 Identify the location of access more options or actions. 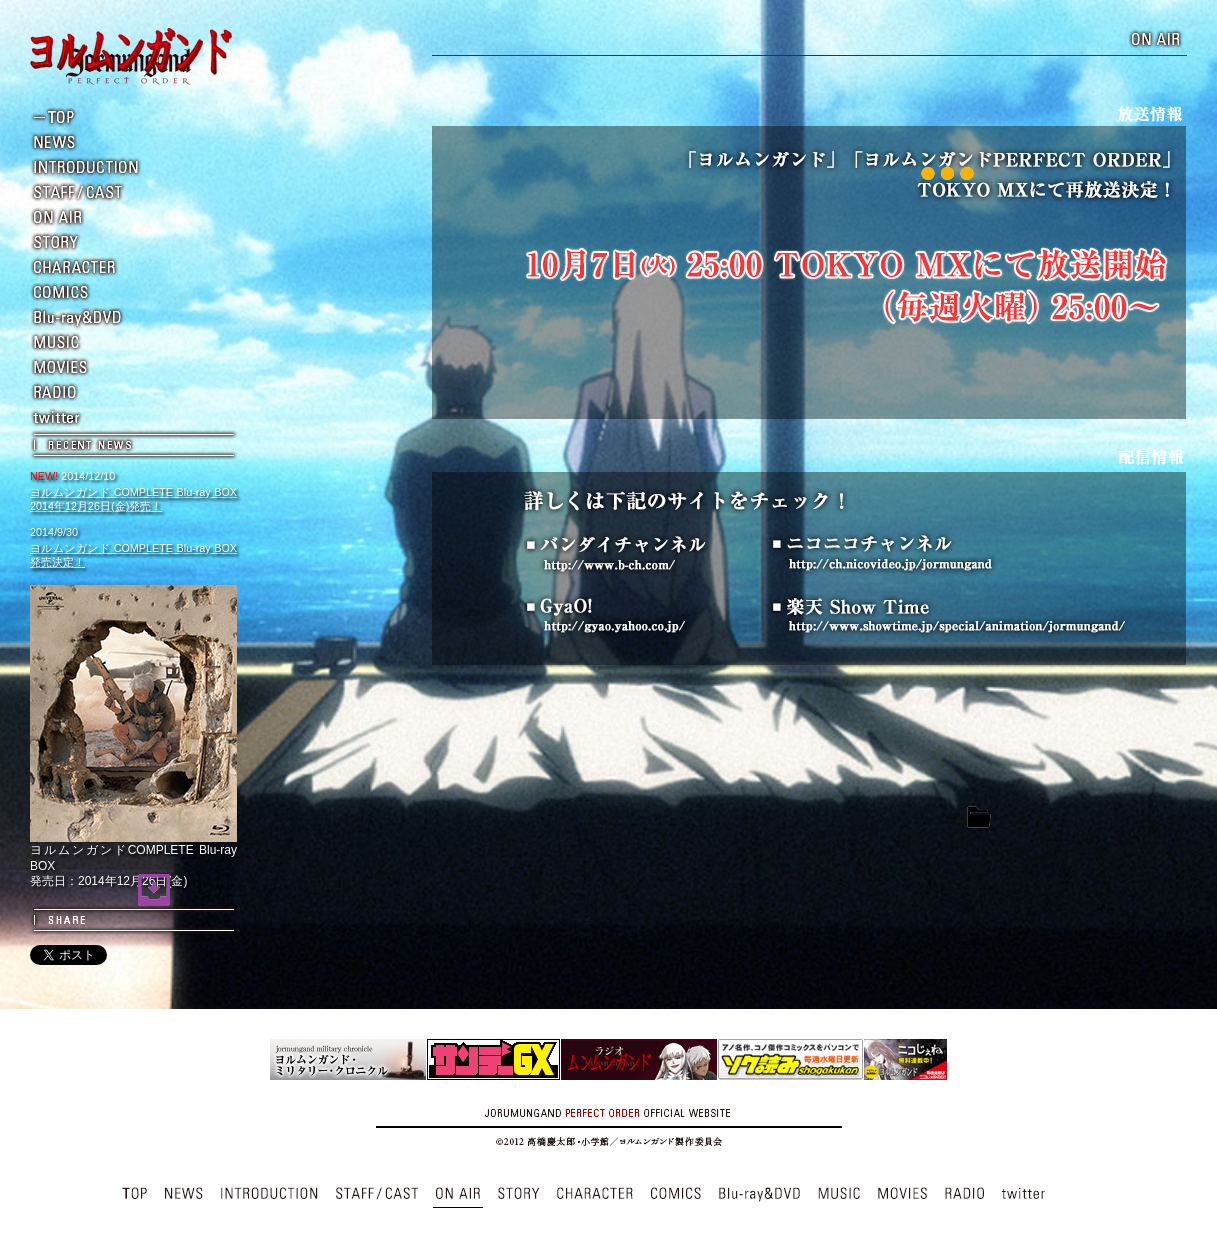
(947, 173).